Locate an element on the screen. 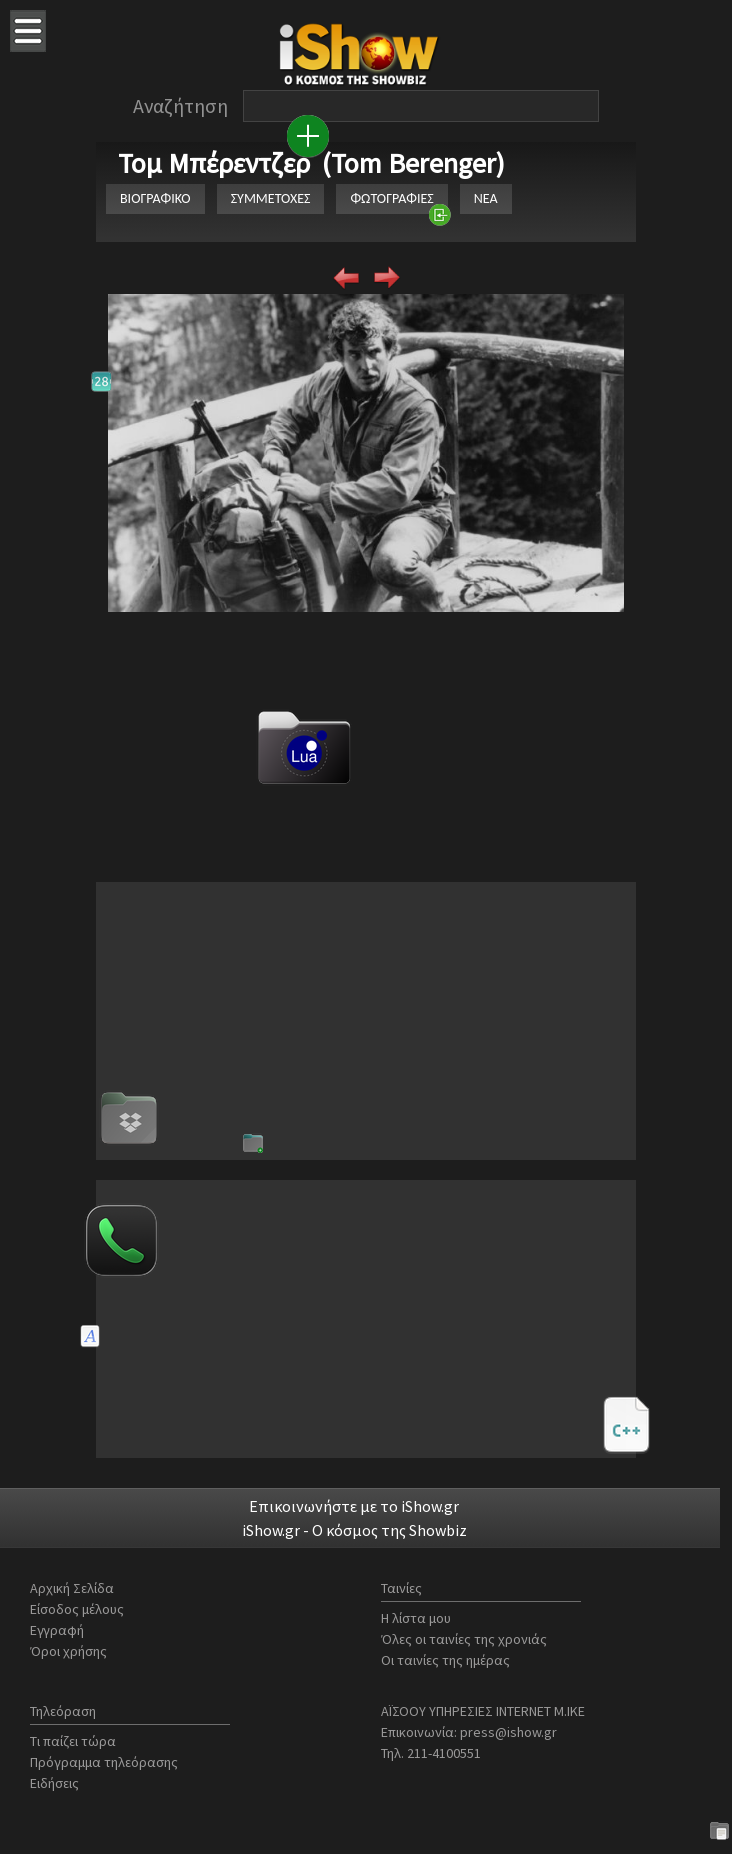 This screenshot has width=732, height=1854. open your dropbox folder is located at coordinates (129, 1118).